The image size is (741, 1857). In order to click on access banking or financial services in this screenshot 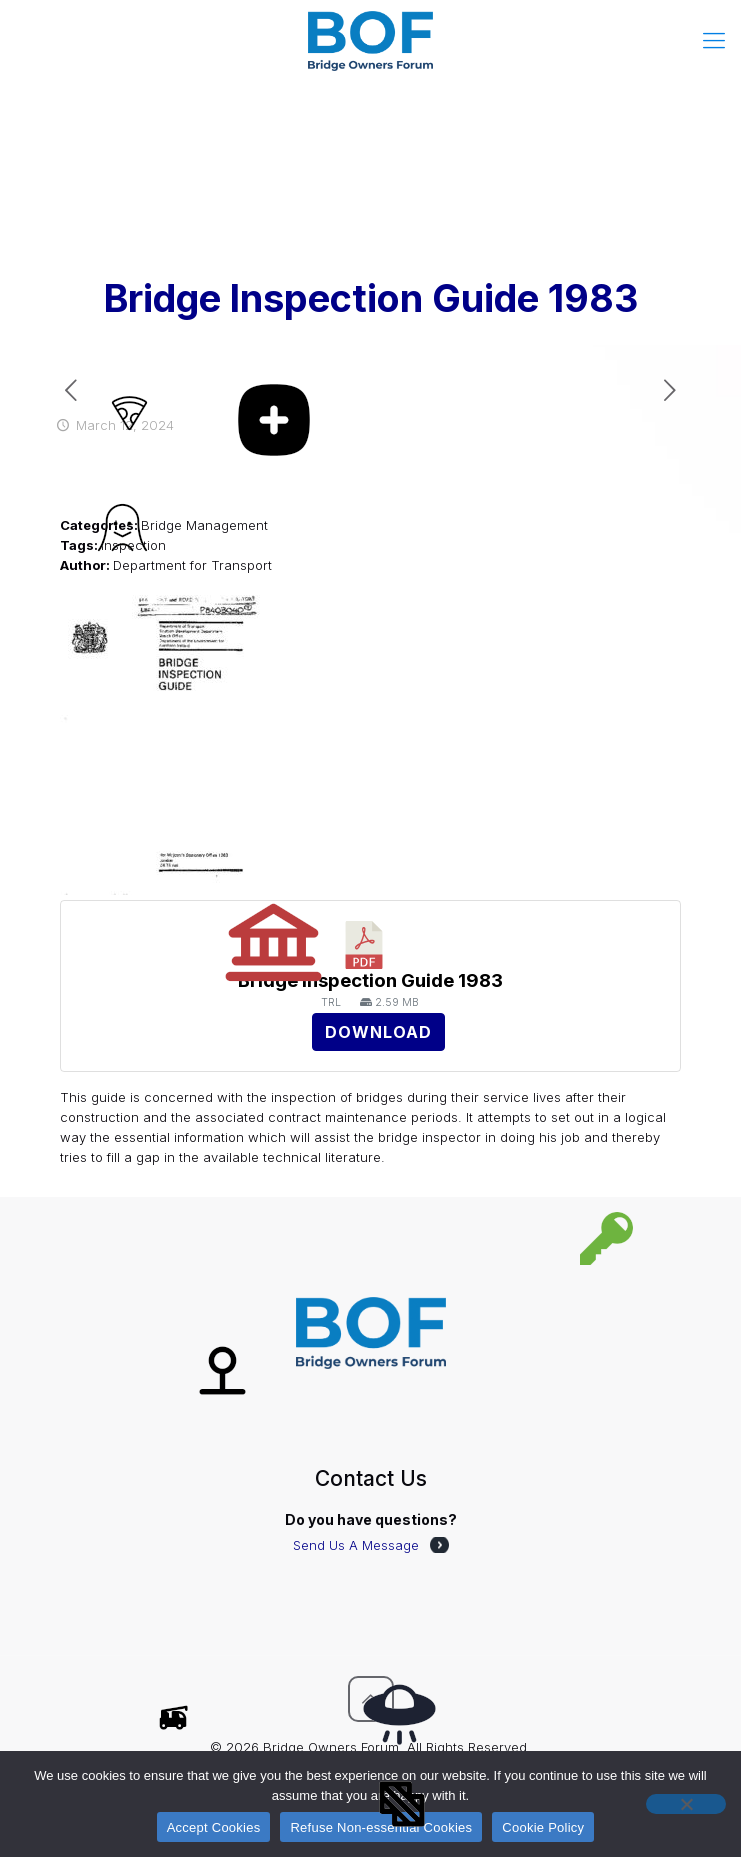, I will do `click(273, 945)`.